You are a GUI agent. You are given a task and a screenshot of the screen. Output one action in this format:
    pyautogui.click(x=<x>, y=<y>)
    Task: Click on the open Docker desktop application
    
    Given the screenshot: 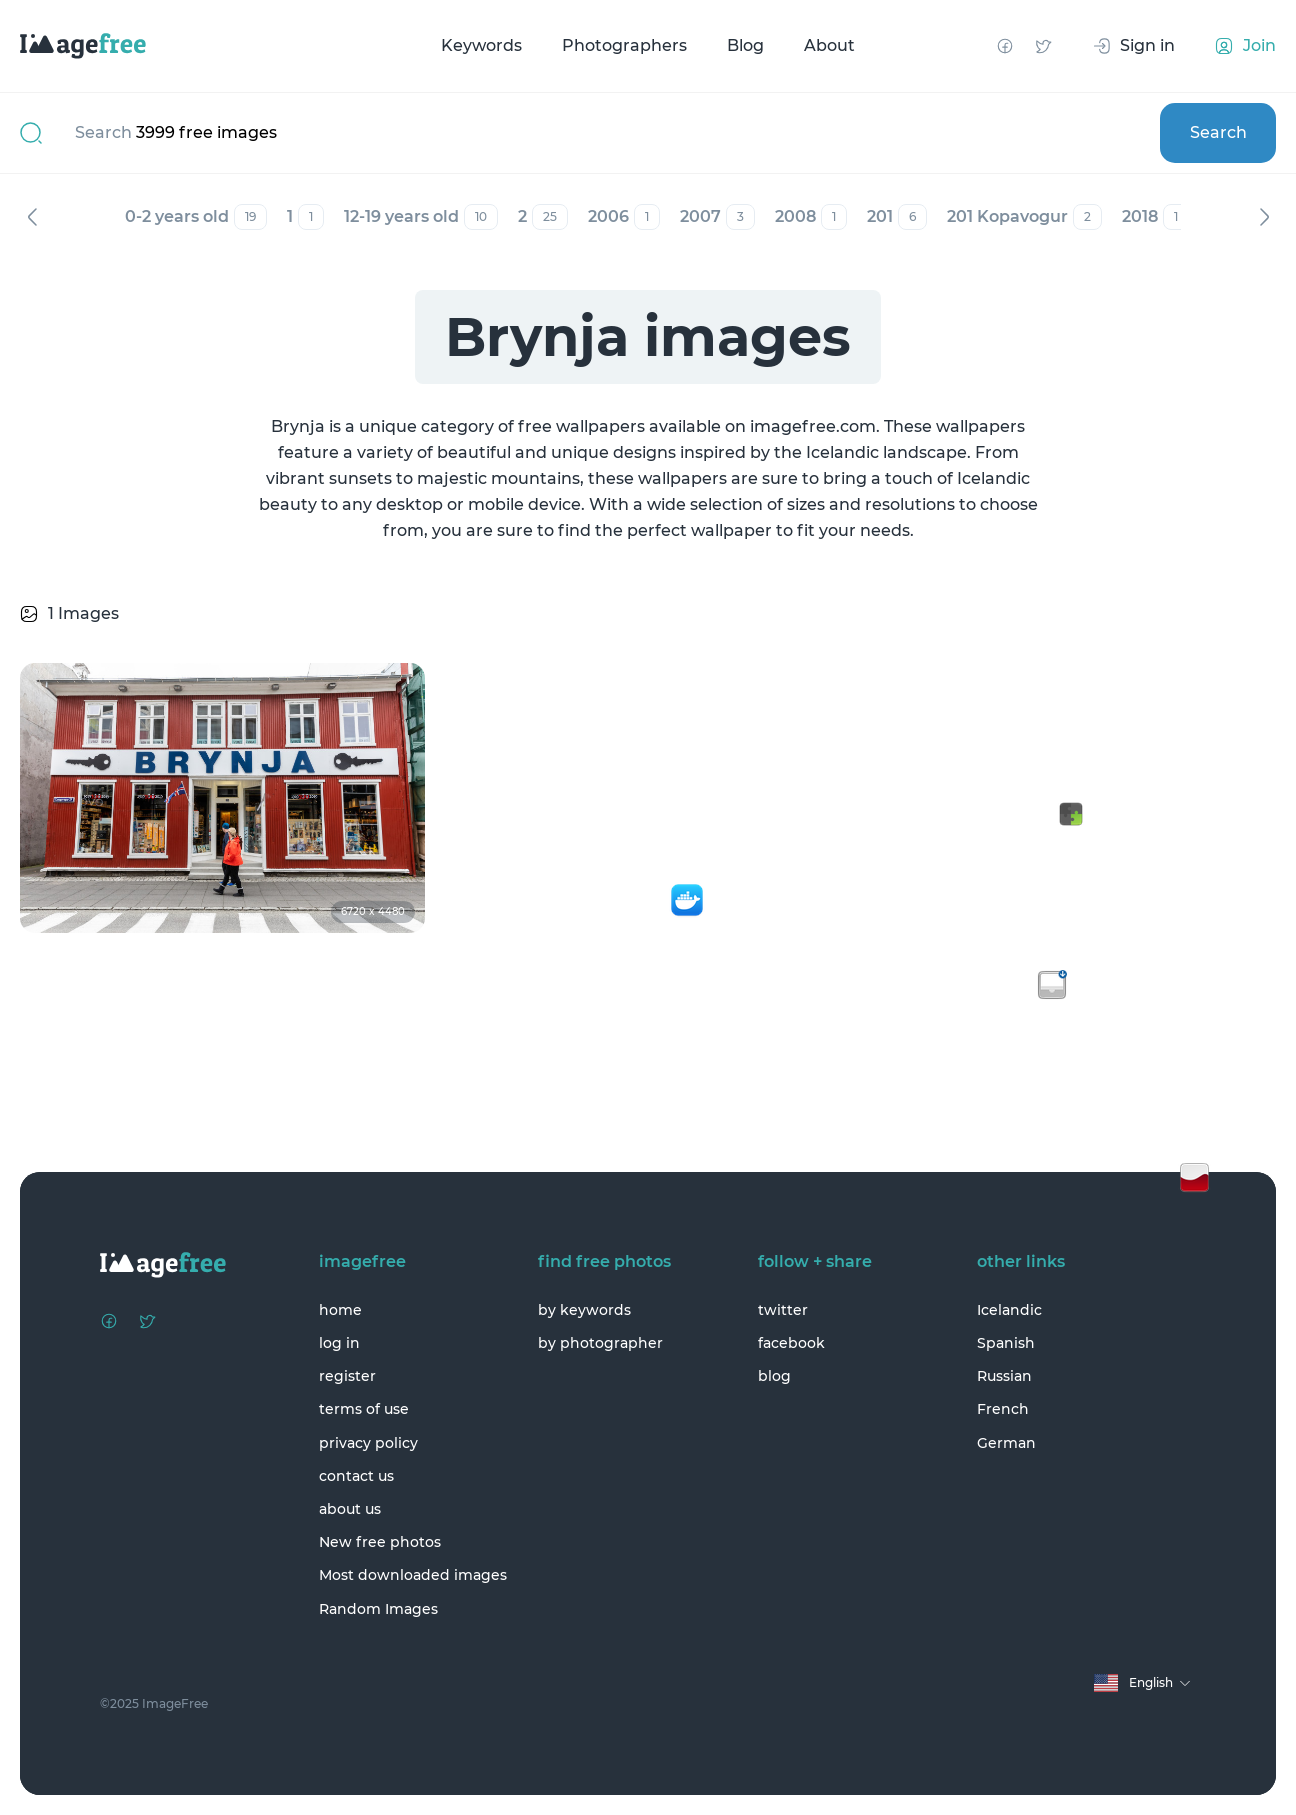 What is the action you would take?
    pyautogui.click(x=687, y=900)
    